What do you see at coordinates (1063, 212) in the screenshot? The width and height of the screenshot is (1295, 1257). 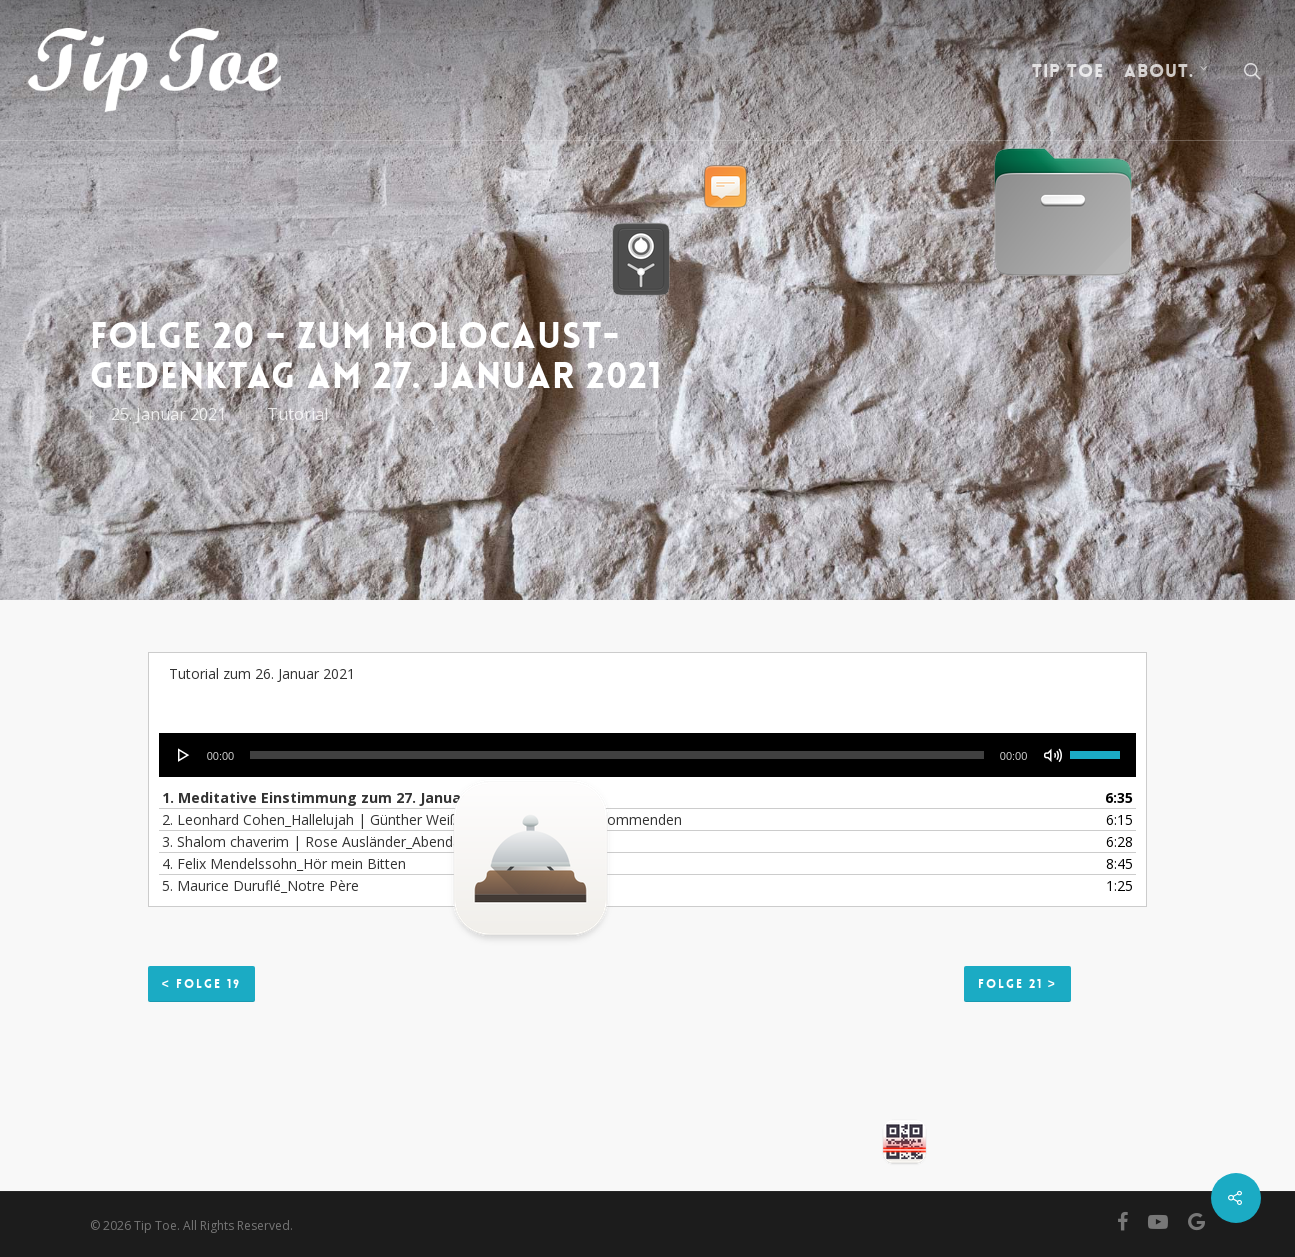 I see `open the file manager app` at bounding box center [1063, 212].